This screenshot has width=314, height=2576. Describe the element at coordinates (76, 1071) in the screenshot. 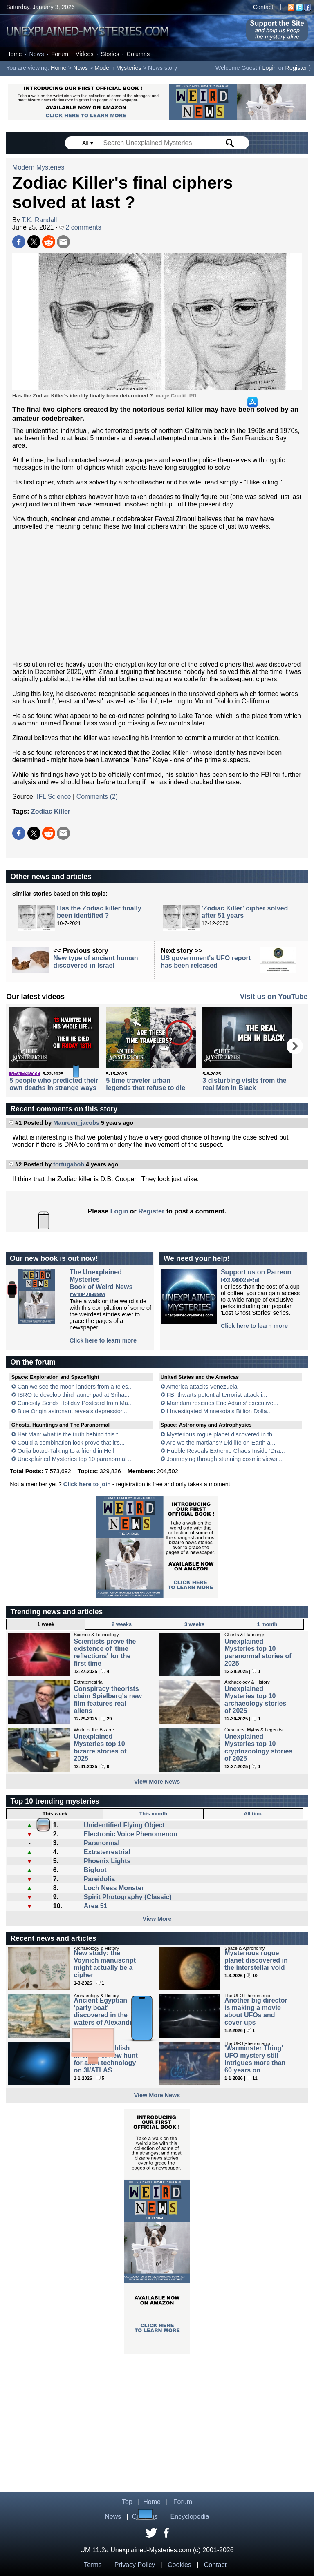

I see `iPhone XS device icon` at that location.